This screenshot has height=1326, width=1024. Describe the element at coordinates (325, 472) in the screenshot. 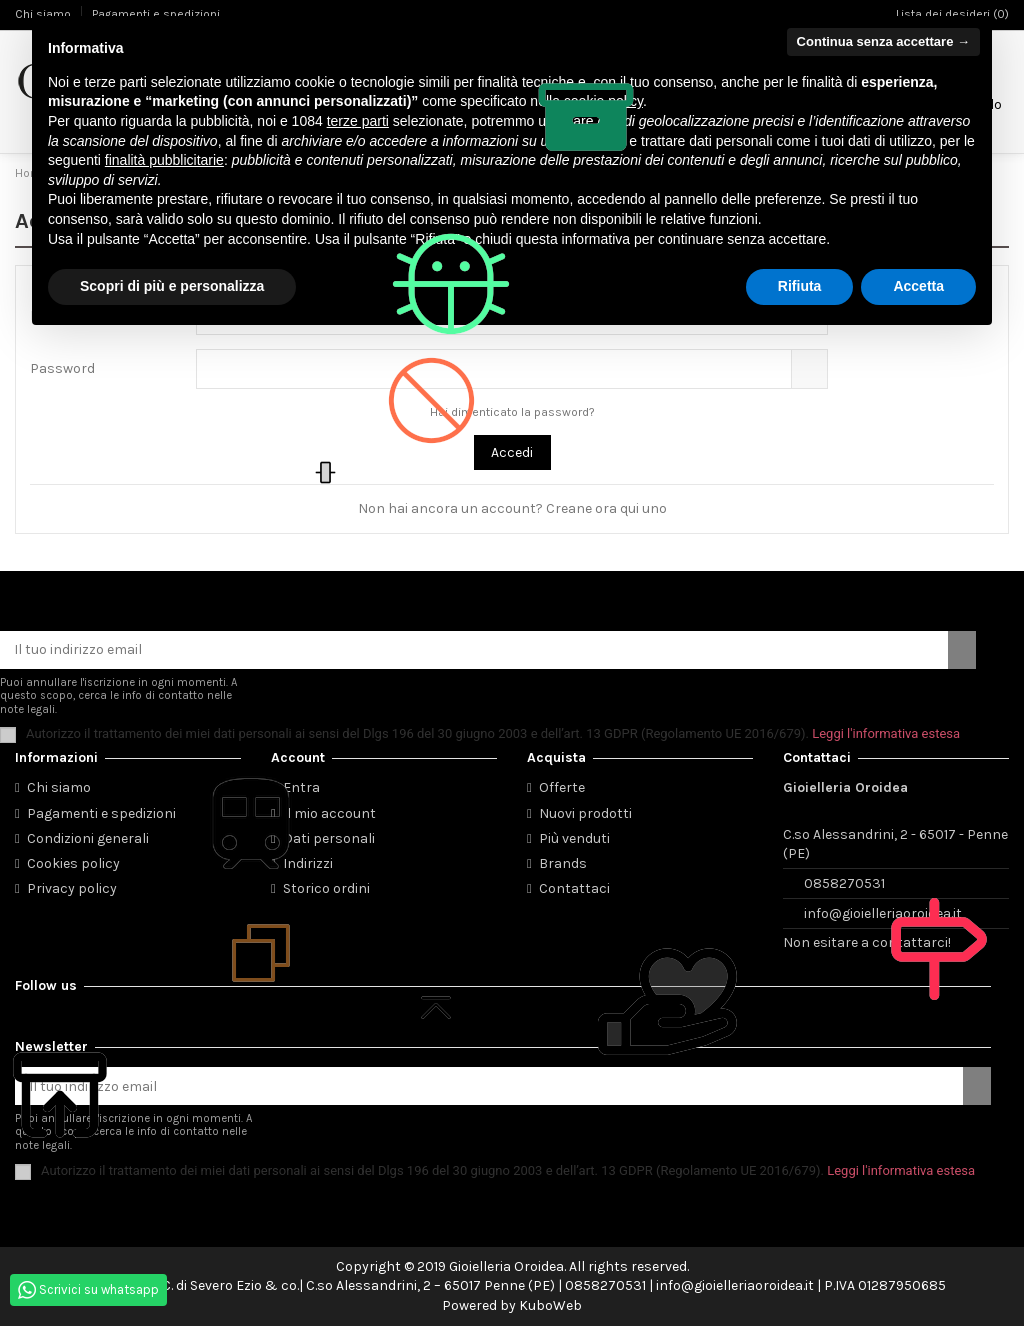

I see `align object to vertical center` at that location.